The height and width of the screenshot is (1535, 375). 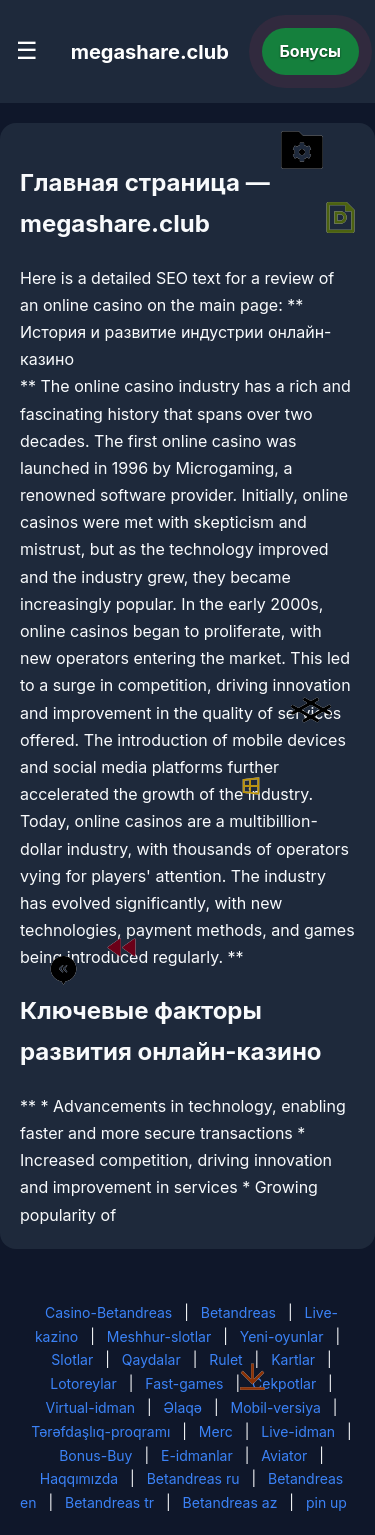 What do you see at coordinates (302, 150) in the screenshot?
I see `access folder settings or preferences` at bounding box center [302, 150].